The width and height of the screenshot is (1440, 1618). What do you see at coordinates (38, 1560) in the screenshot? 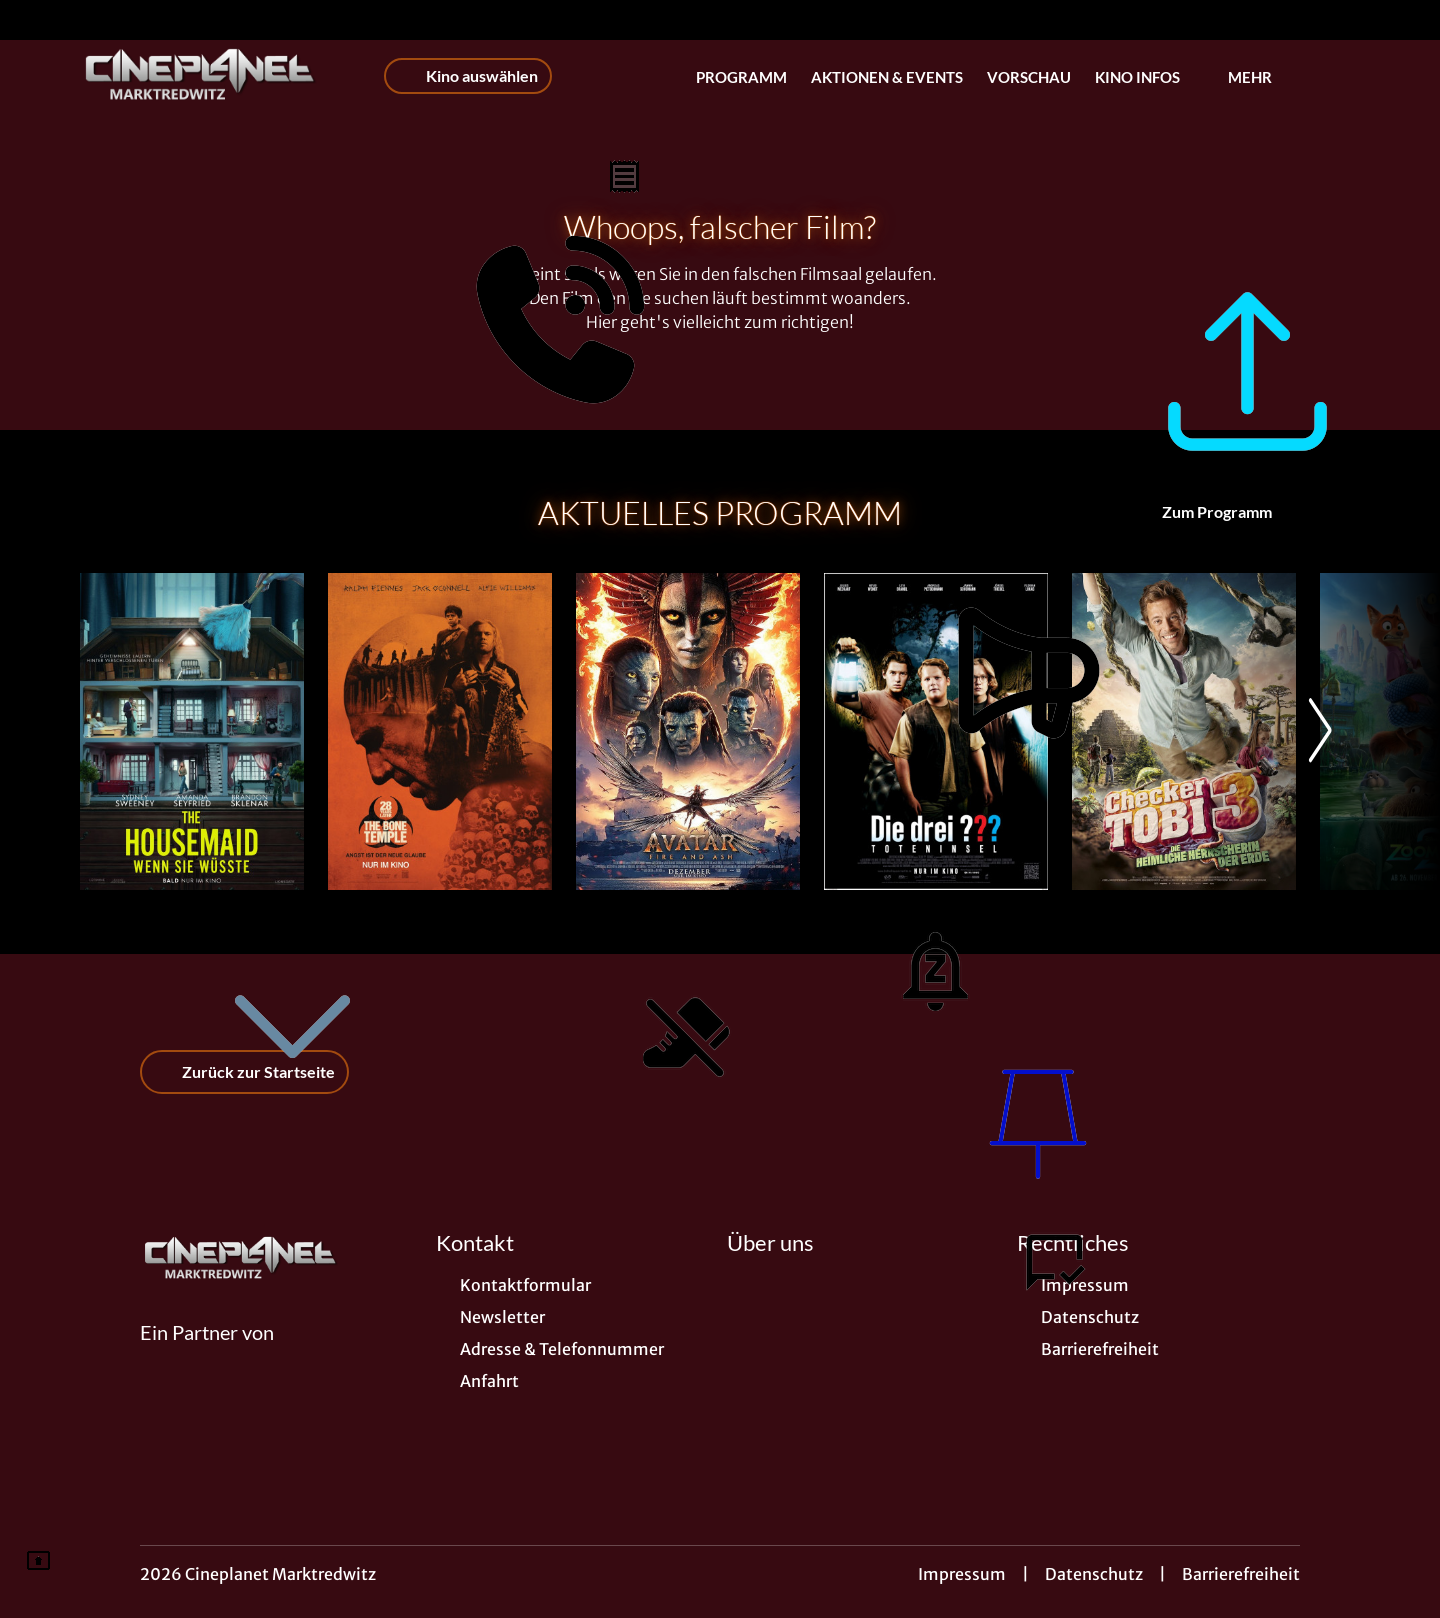
I see `present to all participants` at bounding box center [38, 1560].